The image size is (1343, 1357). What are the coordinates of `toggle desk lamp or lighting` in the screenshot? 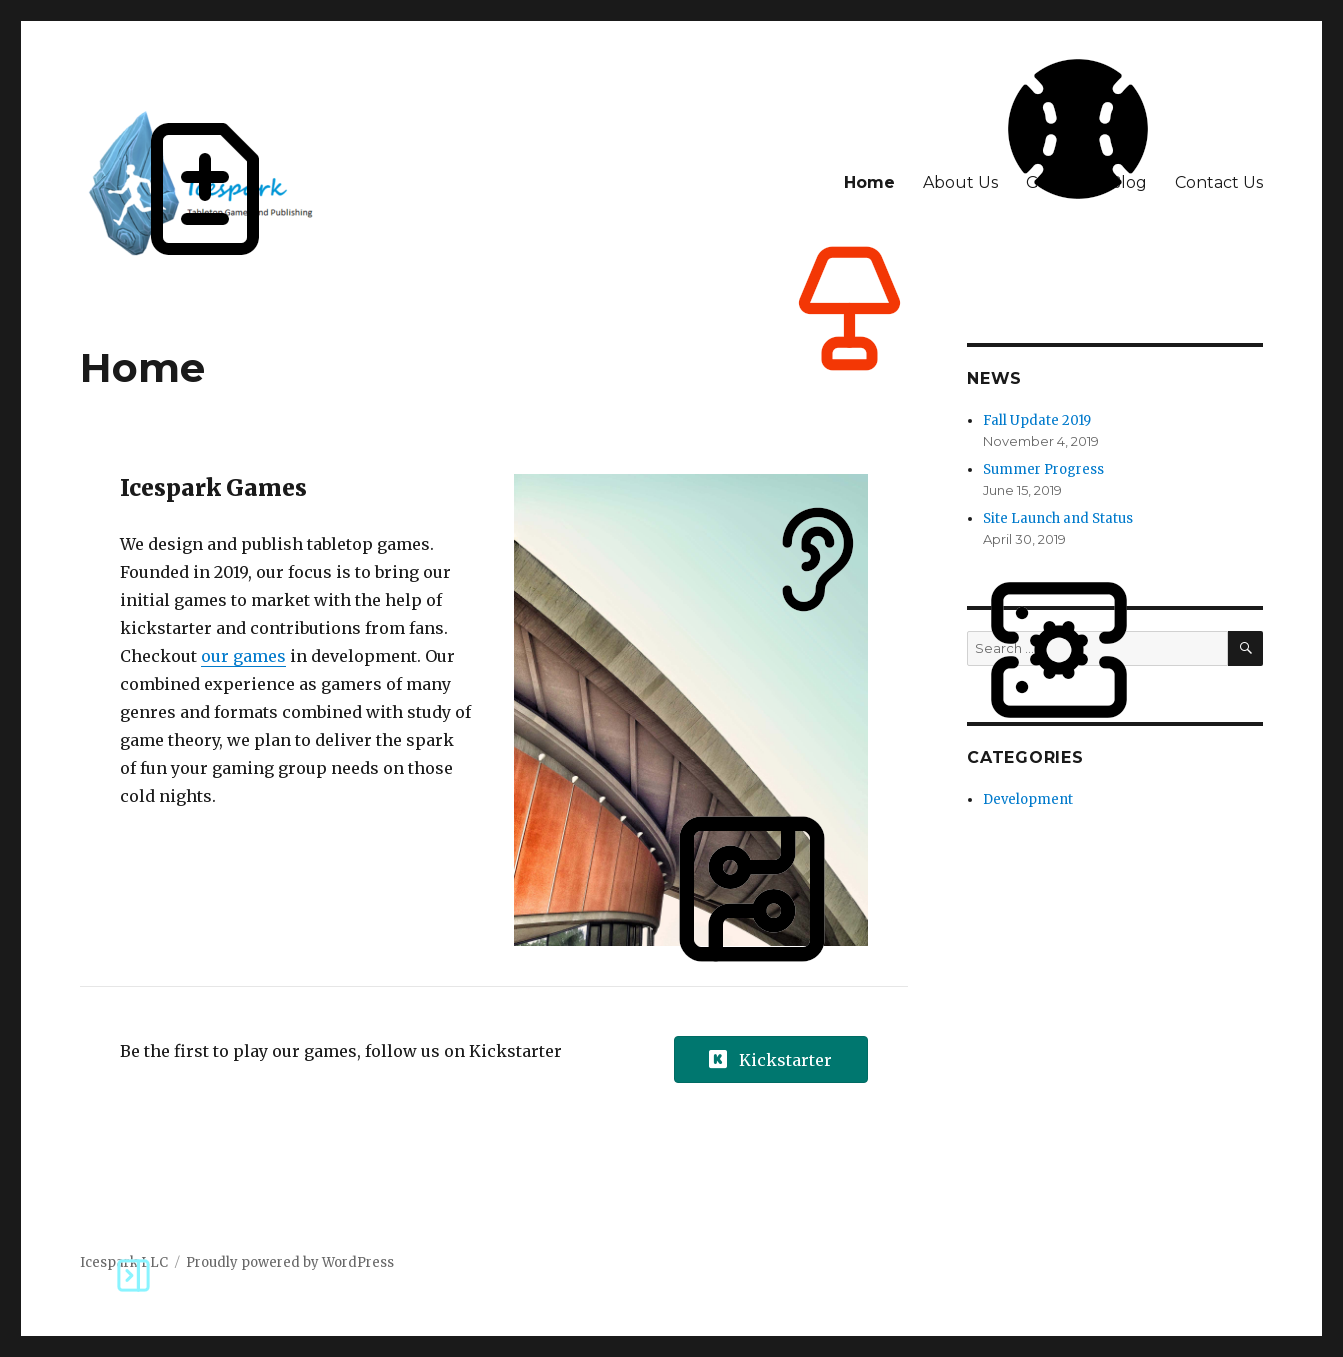 It's located at (849, 308).